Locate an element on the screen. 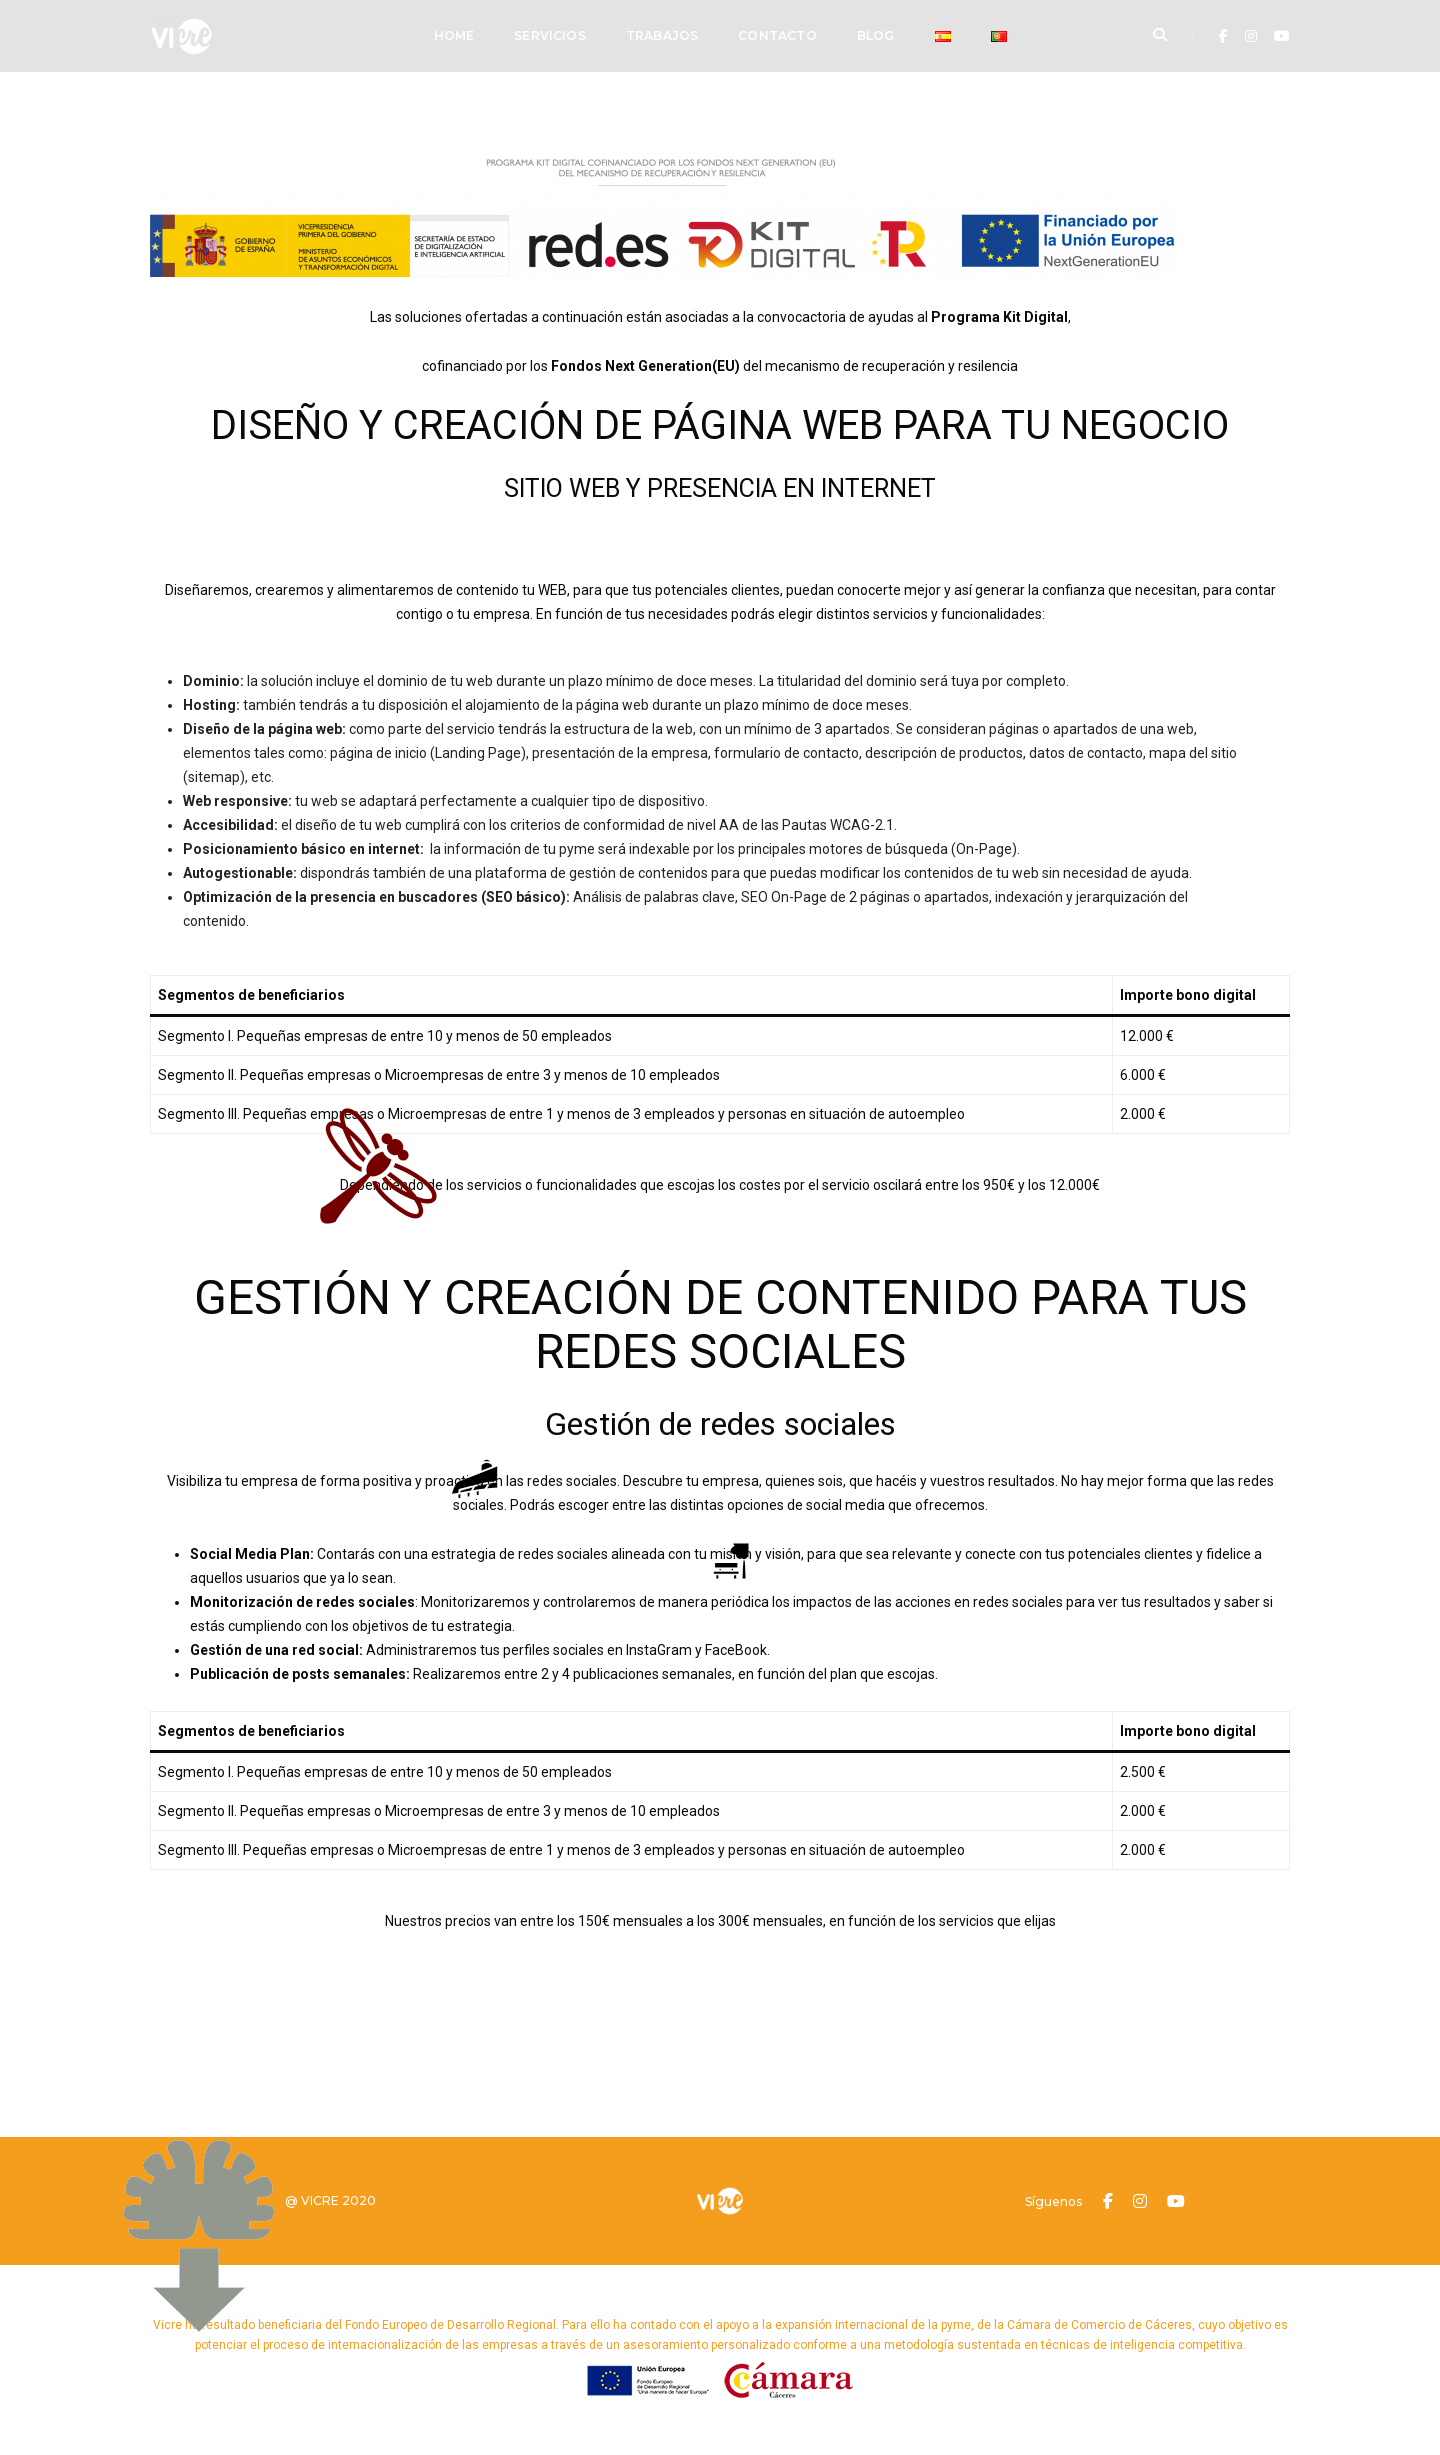 This screenshot has height=2455, width=1440. access flight or travel features is located at coordinates (474, 1479).